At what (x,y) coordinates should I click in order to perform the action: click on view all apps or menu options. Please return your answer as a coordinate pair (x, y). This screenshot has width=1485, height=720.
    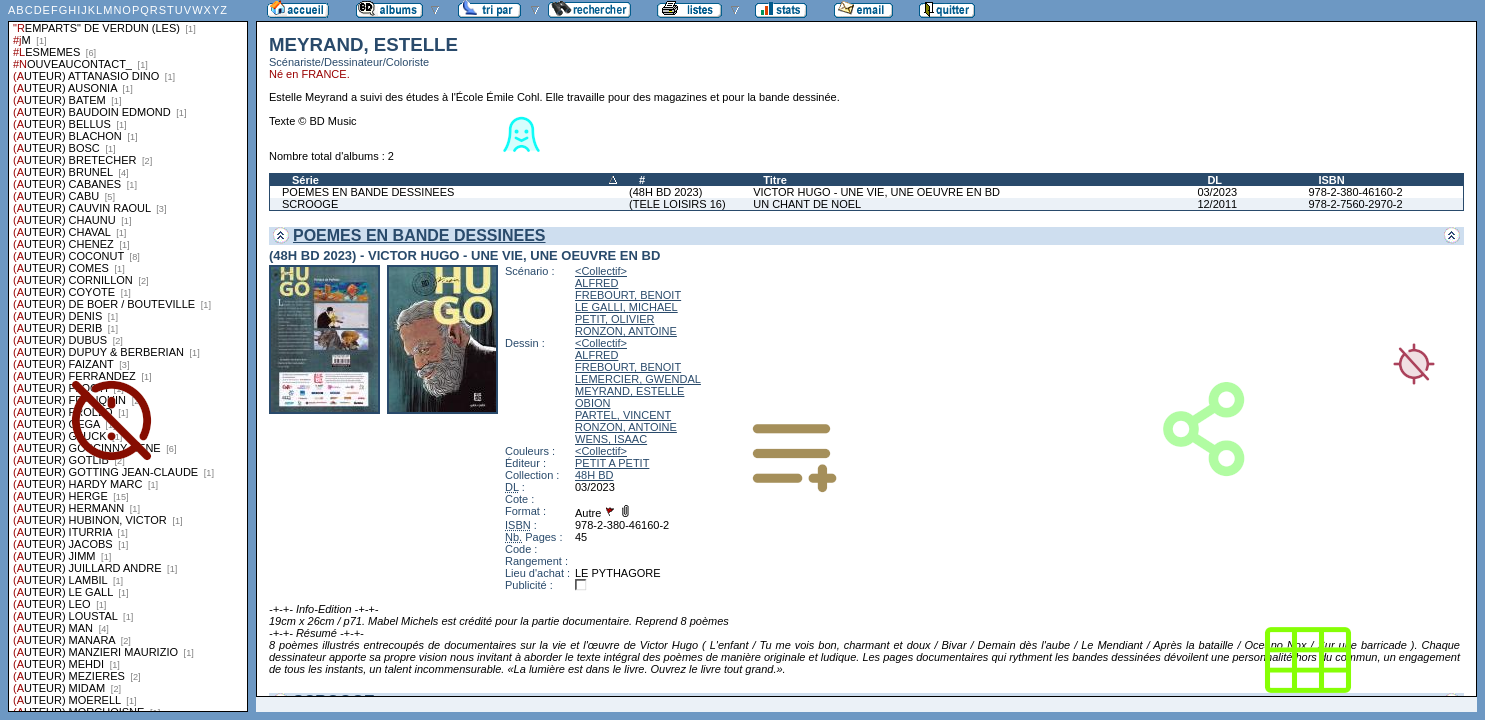
    Looking at the image, I should click on (1308, 660).